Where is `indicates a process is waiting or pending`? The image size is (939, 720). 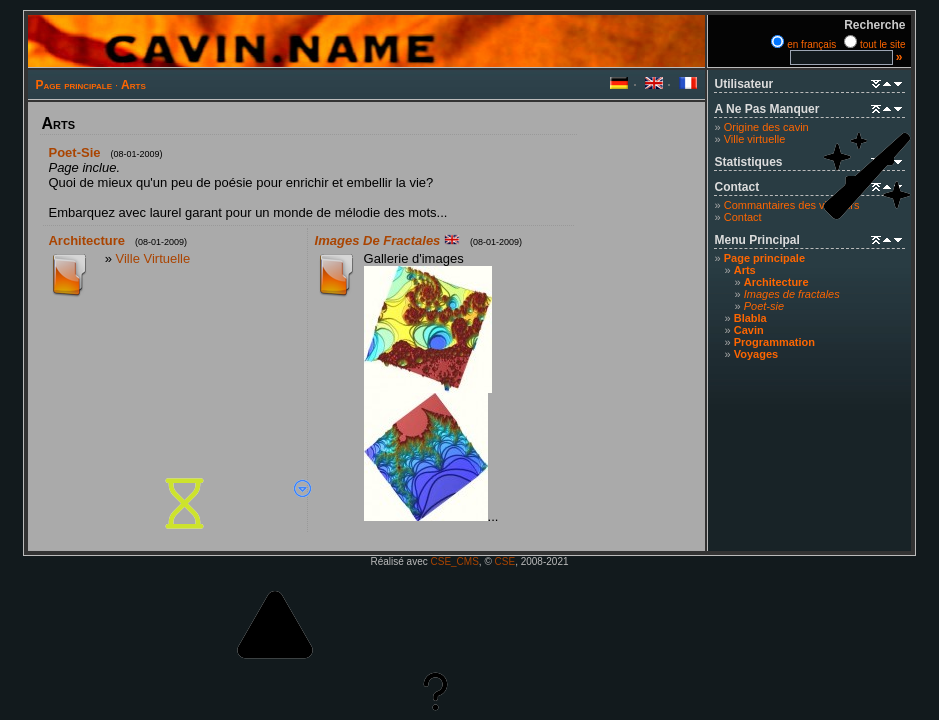 indicates a process is waiting or pending is located at coordinates (184, 503).